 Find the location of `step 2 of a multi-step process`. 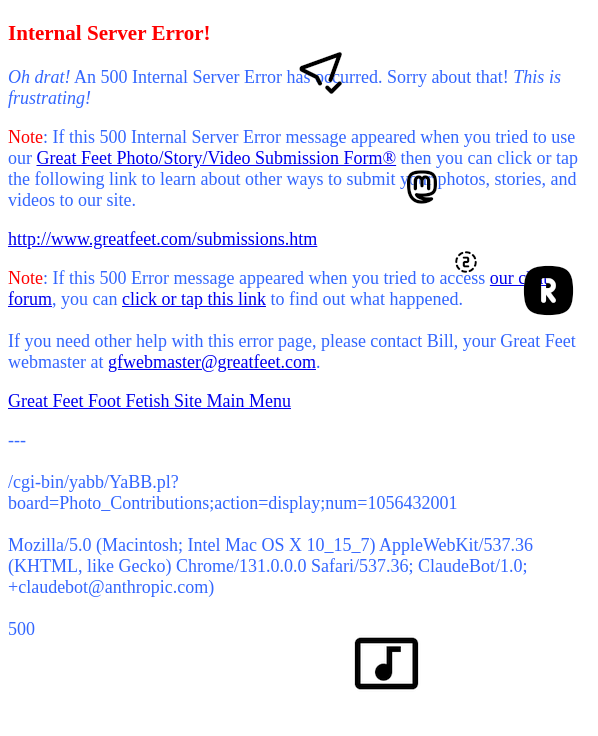

step 2 of a multi-step process is located at coordinates (466, 262).